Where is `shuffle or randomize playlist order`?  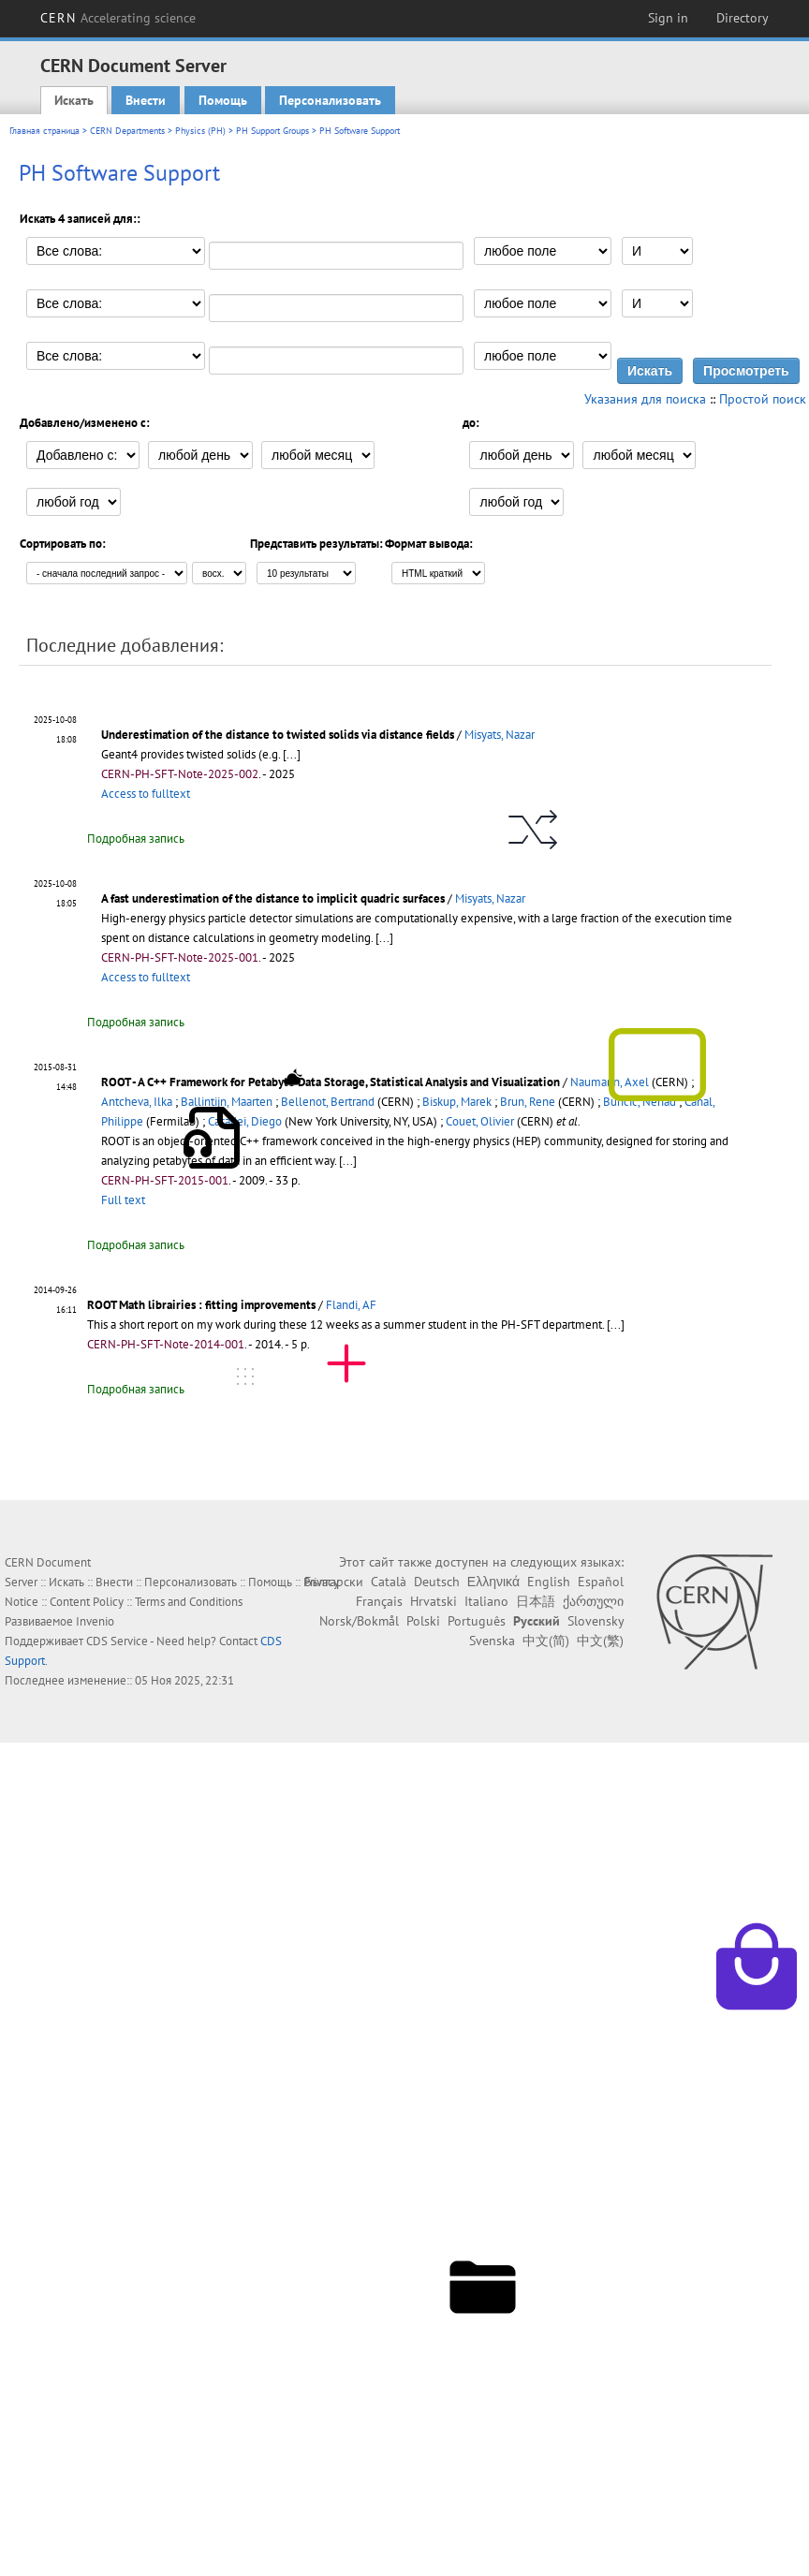 shuffle or randomize playlist order is located at coordinates (532, 830).